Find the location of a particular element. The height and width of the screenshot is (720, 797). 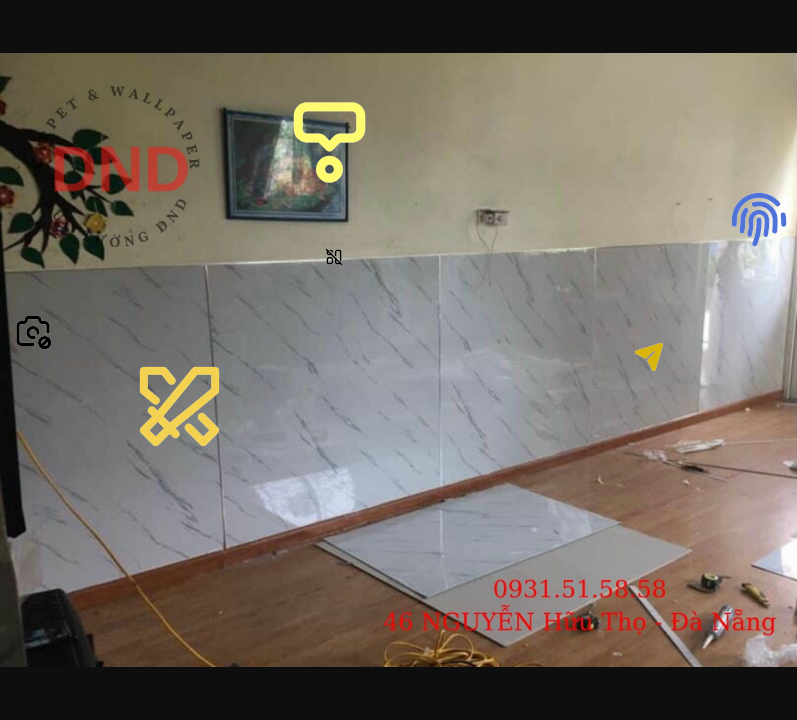

authenticate with biometric fingerprint is located at coordinates (759, 220).